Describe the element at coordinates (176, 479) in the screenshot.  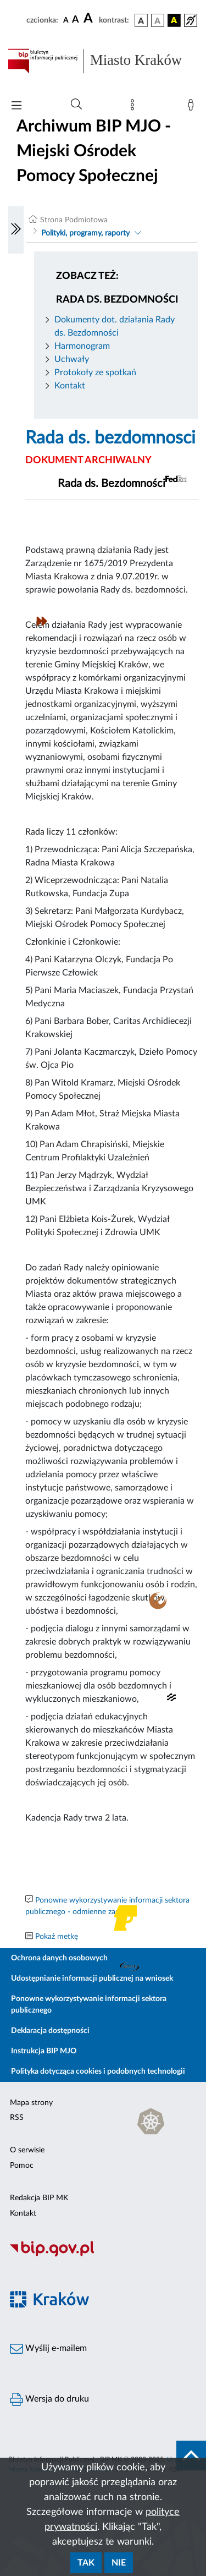
I see `fedex shipping or delivery services` at that location.